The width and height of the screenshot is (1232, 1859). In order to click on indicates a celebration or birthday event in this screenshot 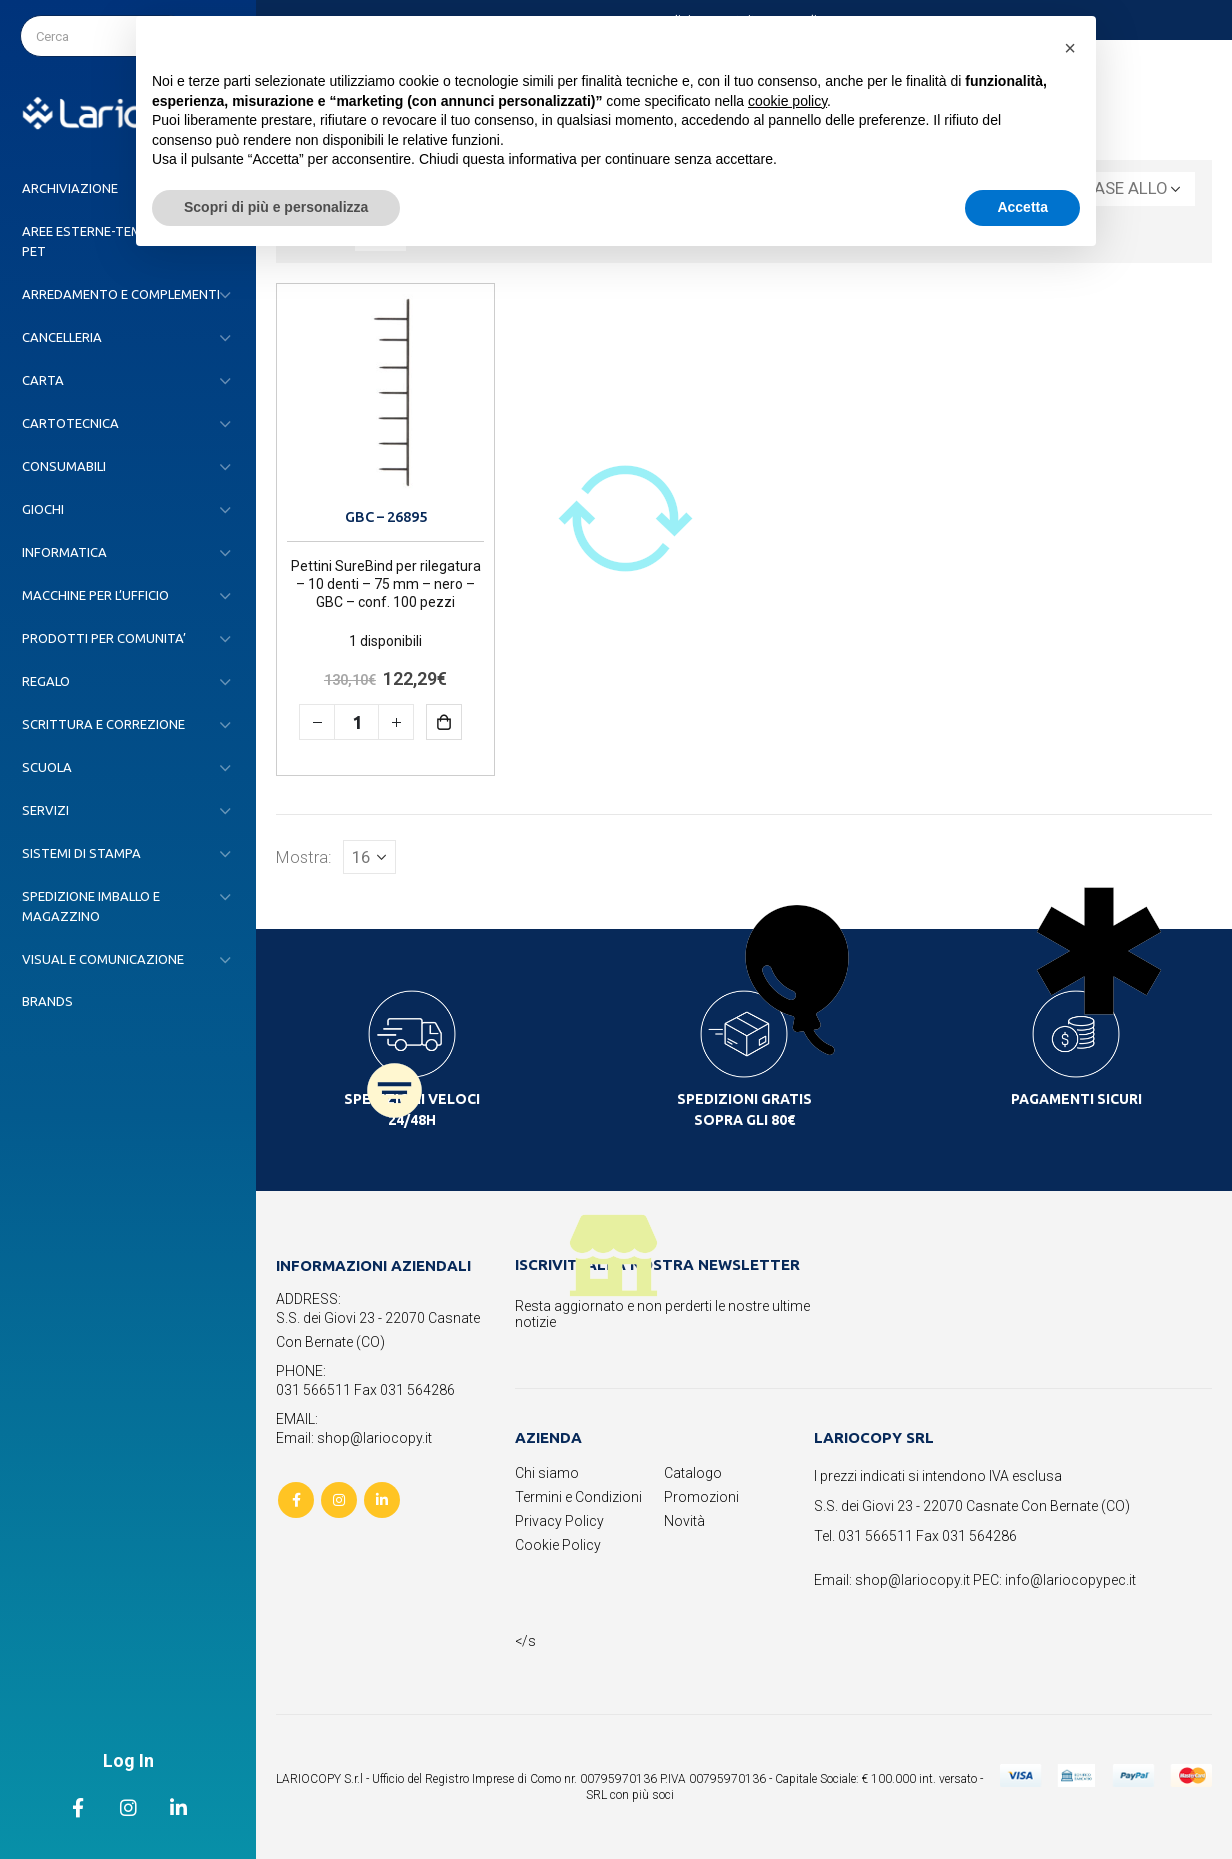, I will do `click(797, 980)`.